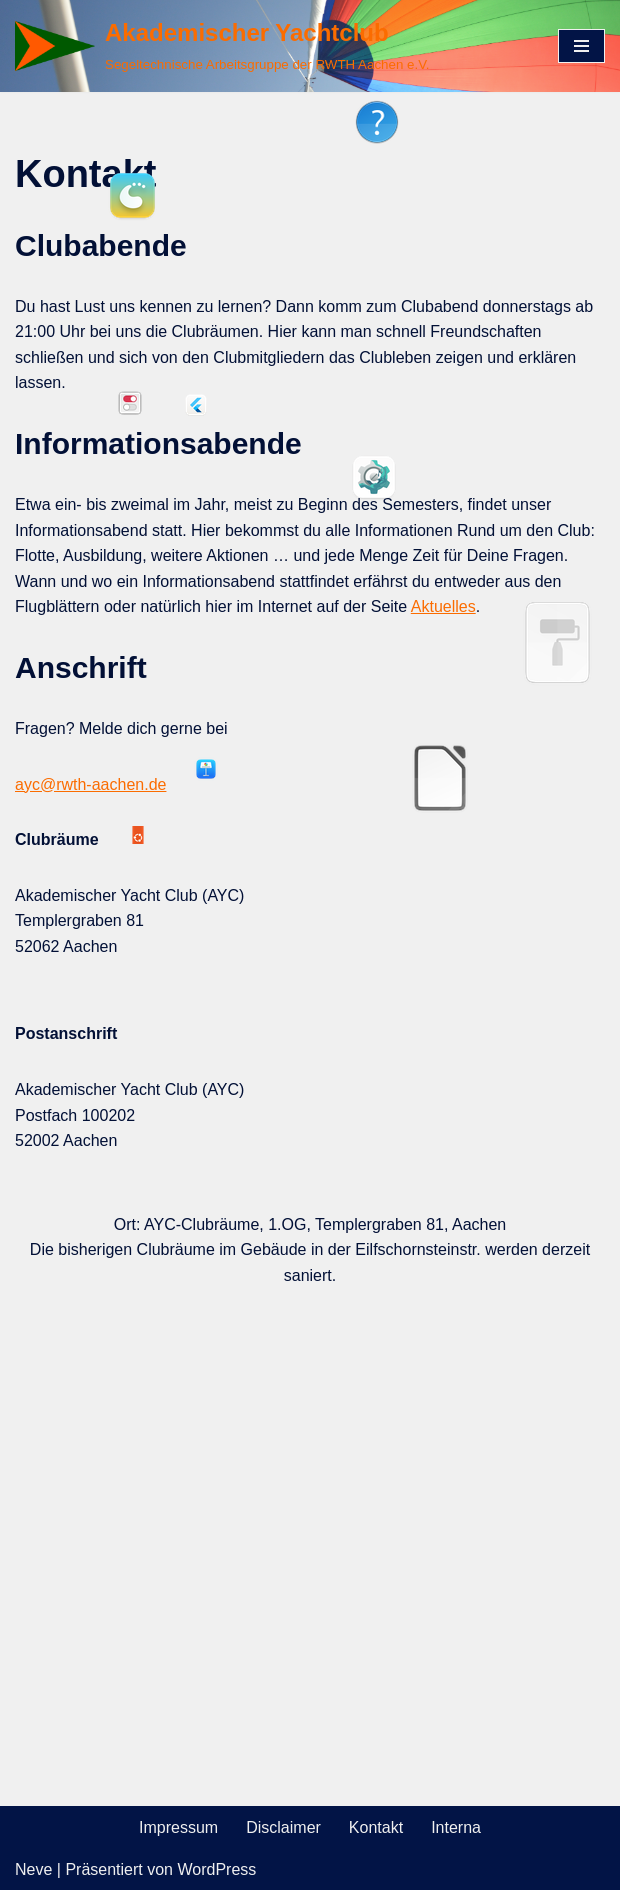 The width and height of the screenshot is (620, 1890). I want to click on access help documentation or support, so click(377, 122).